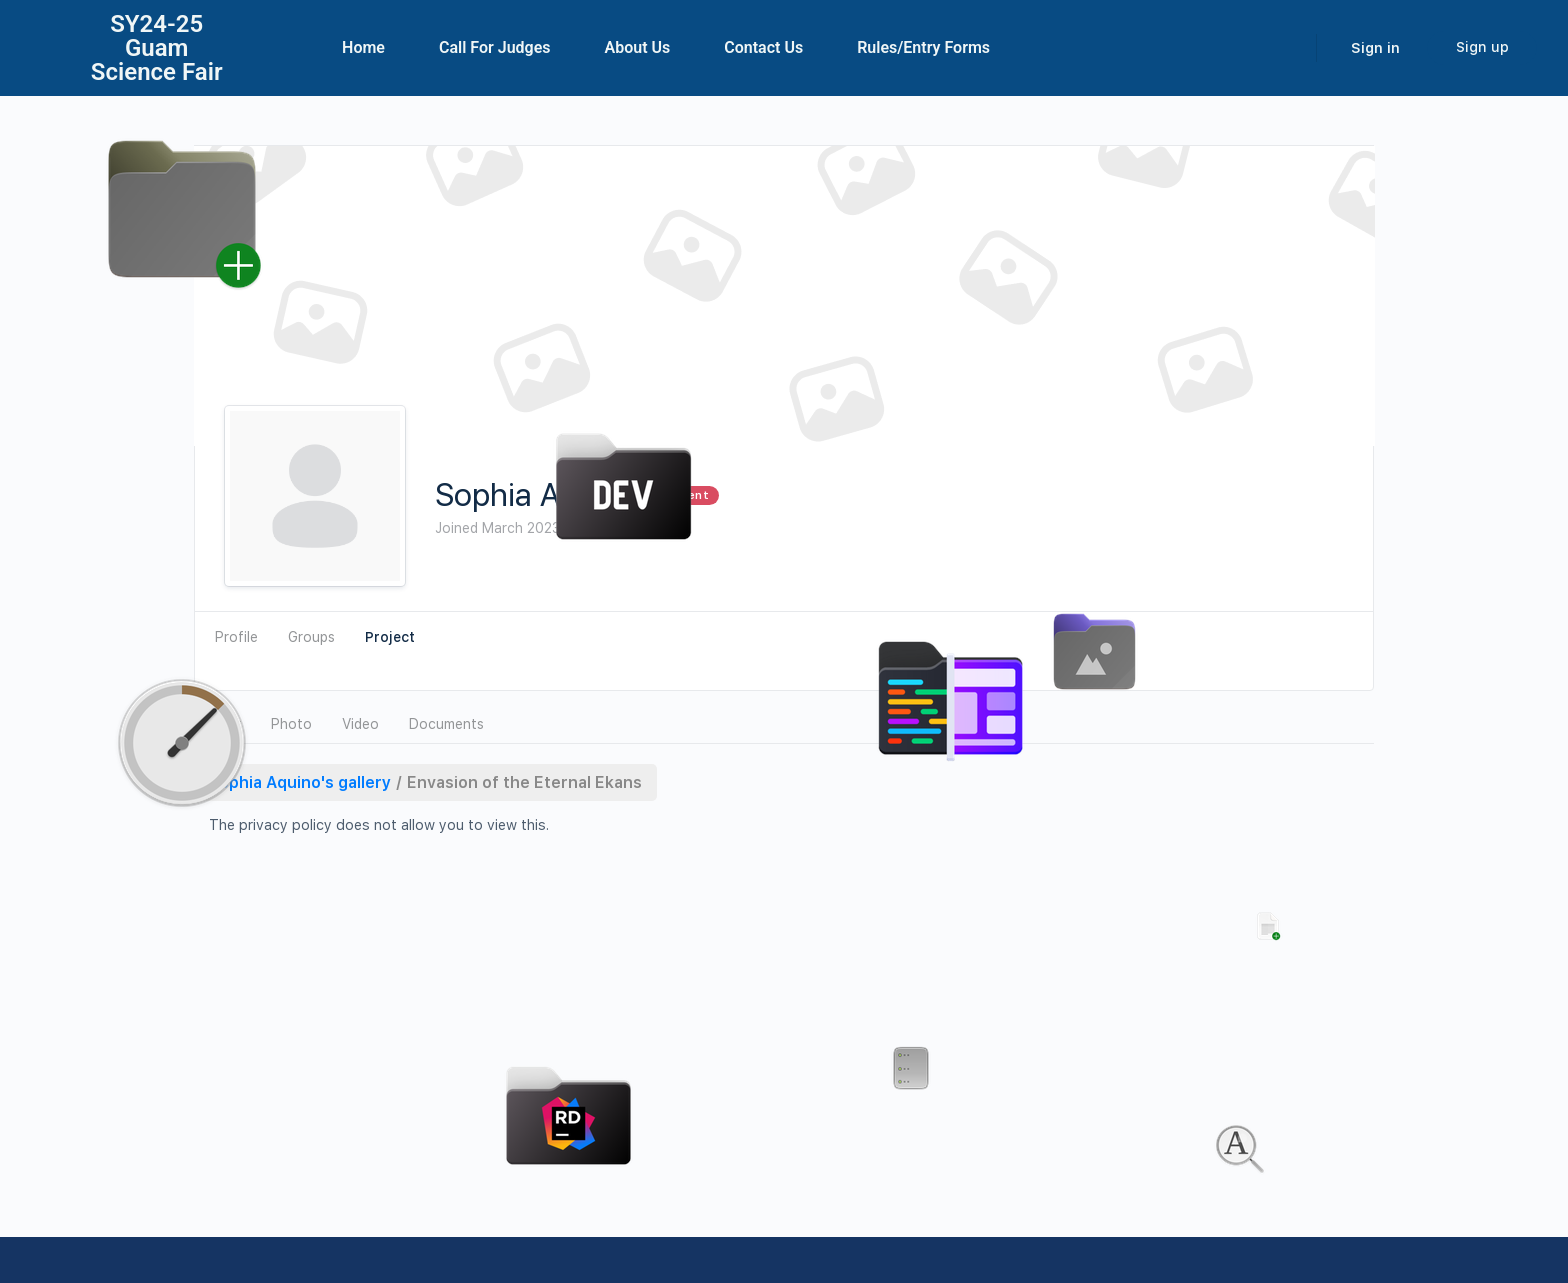 This screenshot has height=1283, width=1568. I want to click on open sysprof system profiler application, so click(182, 743).